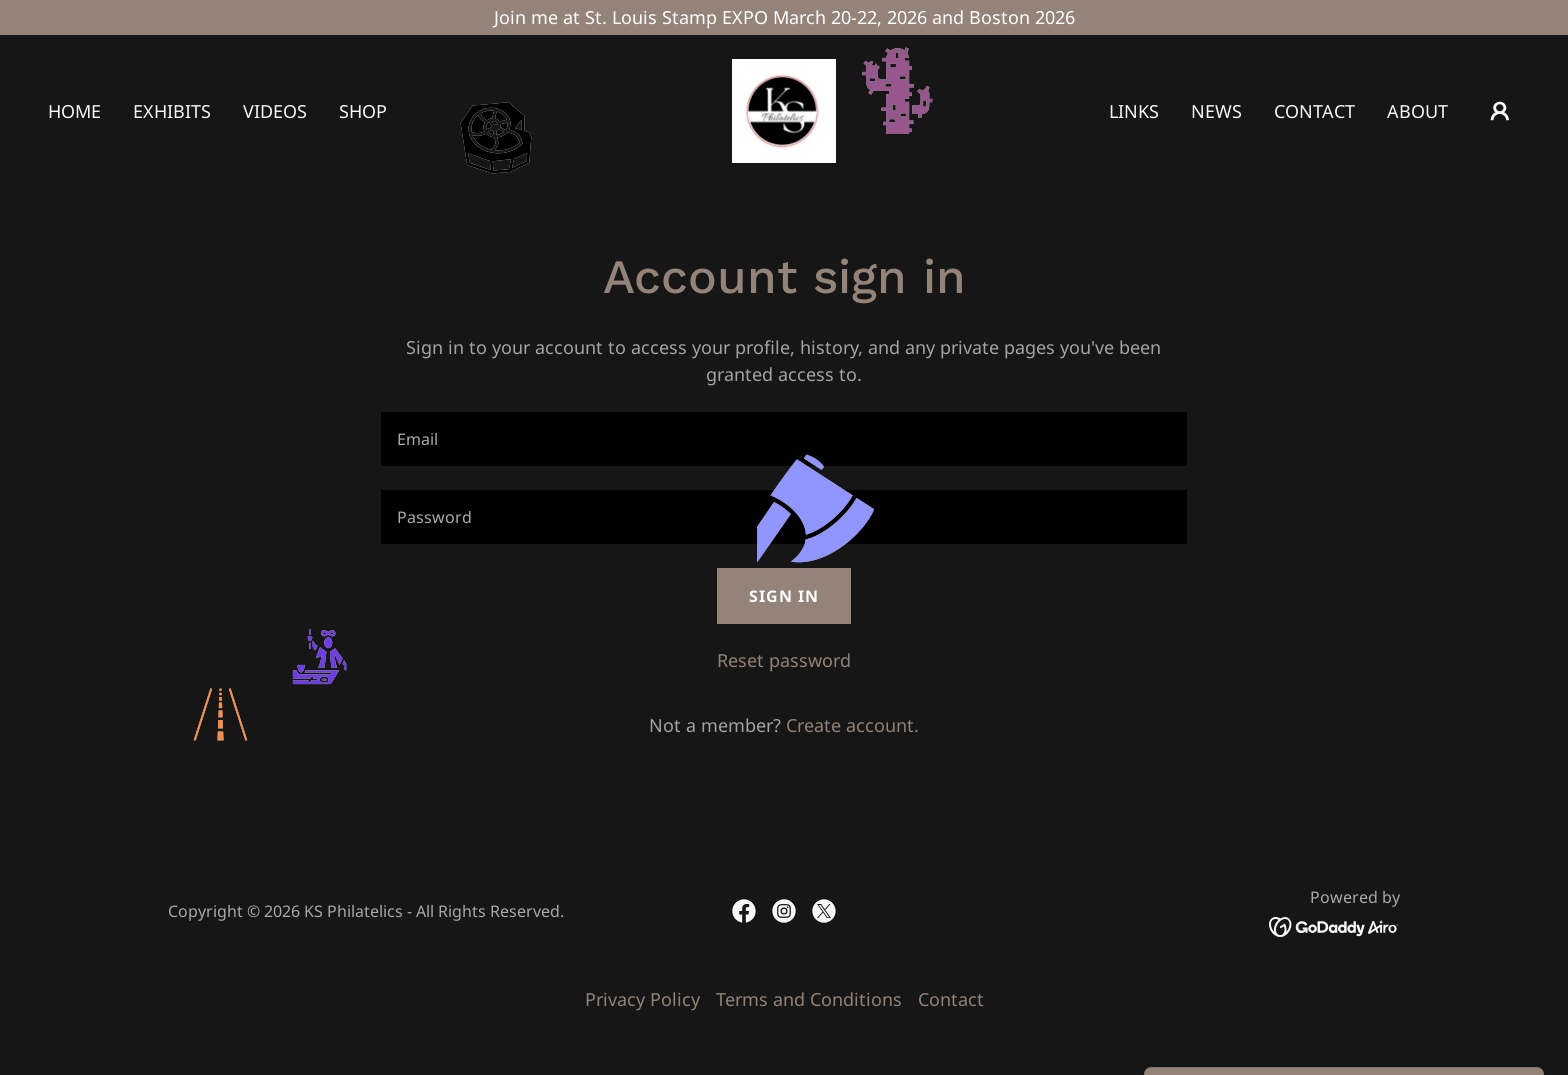  Describe the element at coordinates (496, 137) in the screenshot. I see `view fossil collection or inventory` at that location.